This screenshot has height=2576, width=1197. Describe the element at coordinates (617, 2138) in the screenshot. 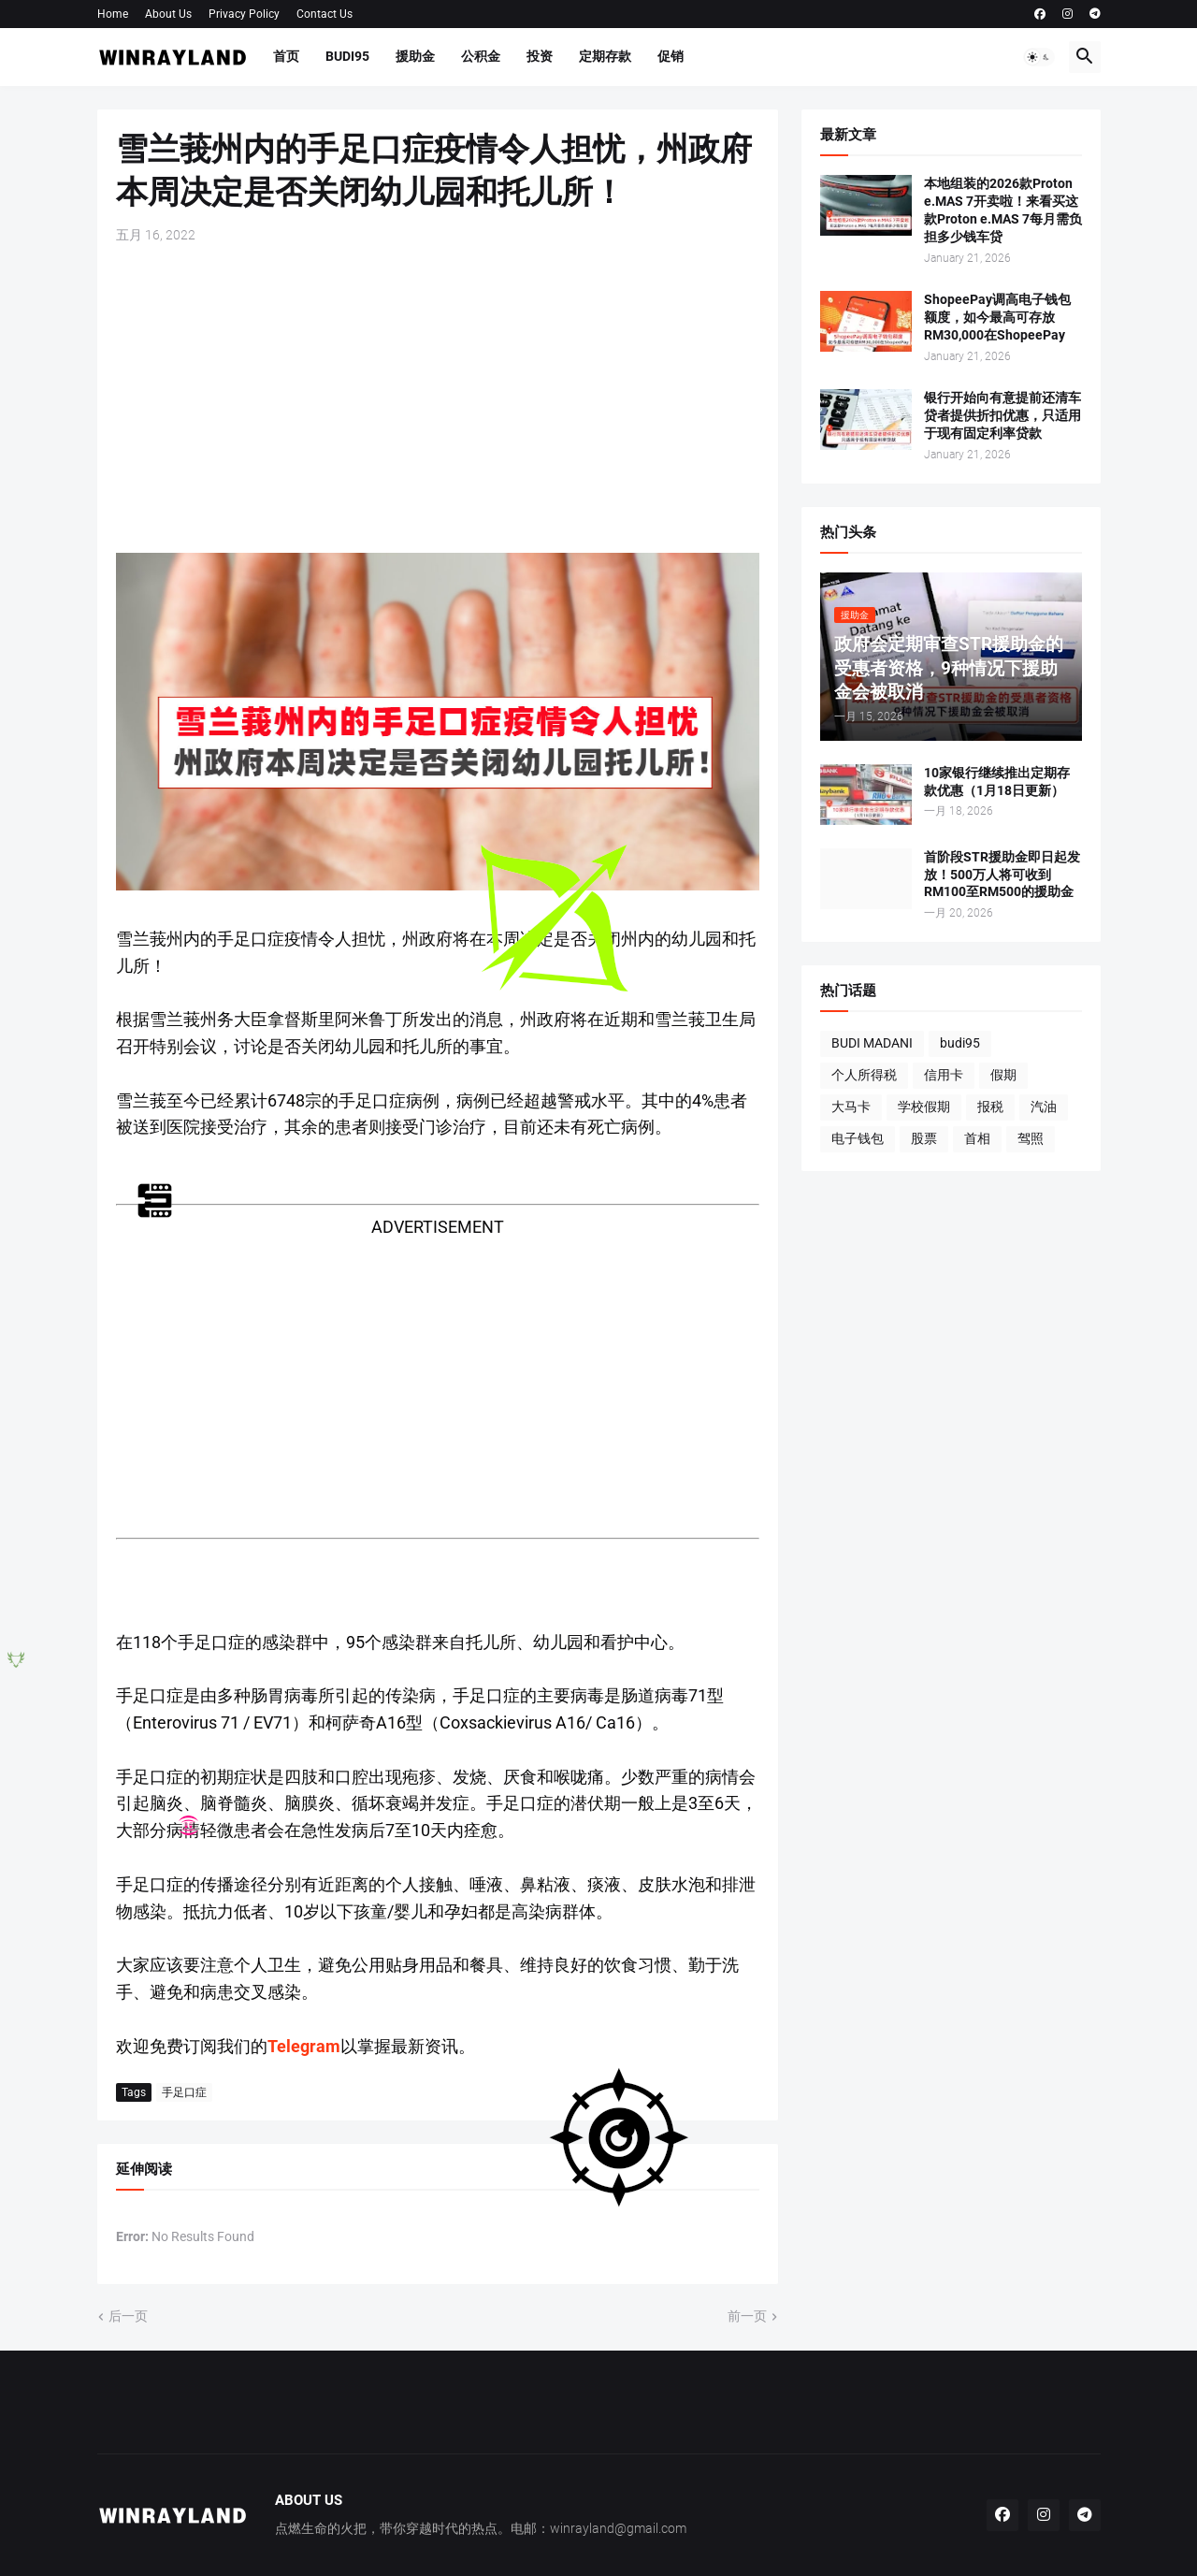

I see `activate precision aiming or sniper mode` at that location.